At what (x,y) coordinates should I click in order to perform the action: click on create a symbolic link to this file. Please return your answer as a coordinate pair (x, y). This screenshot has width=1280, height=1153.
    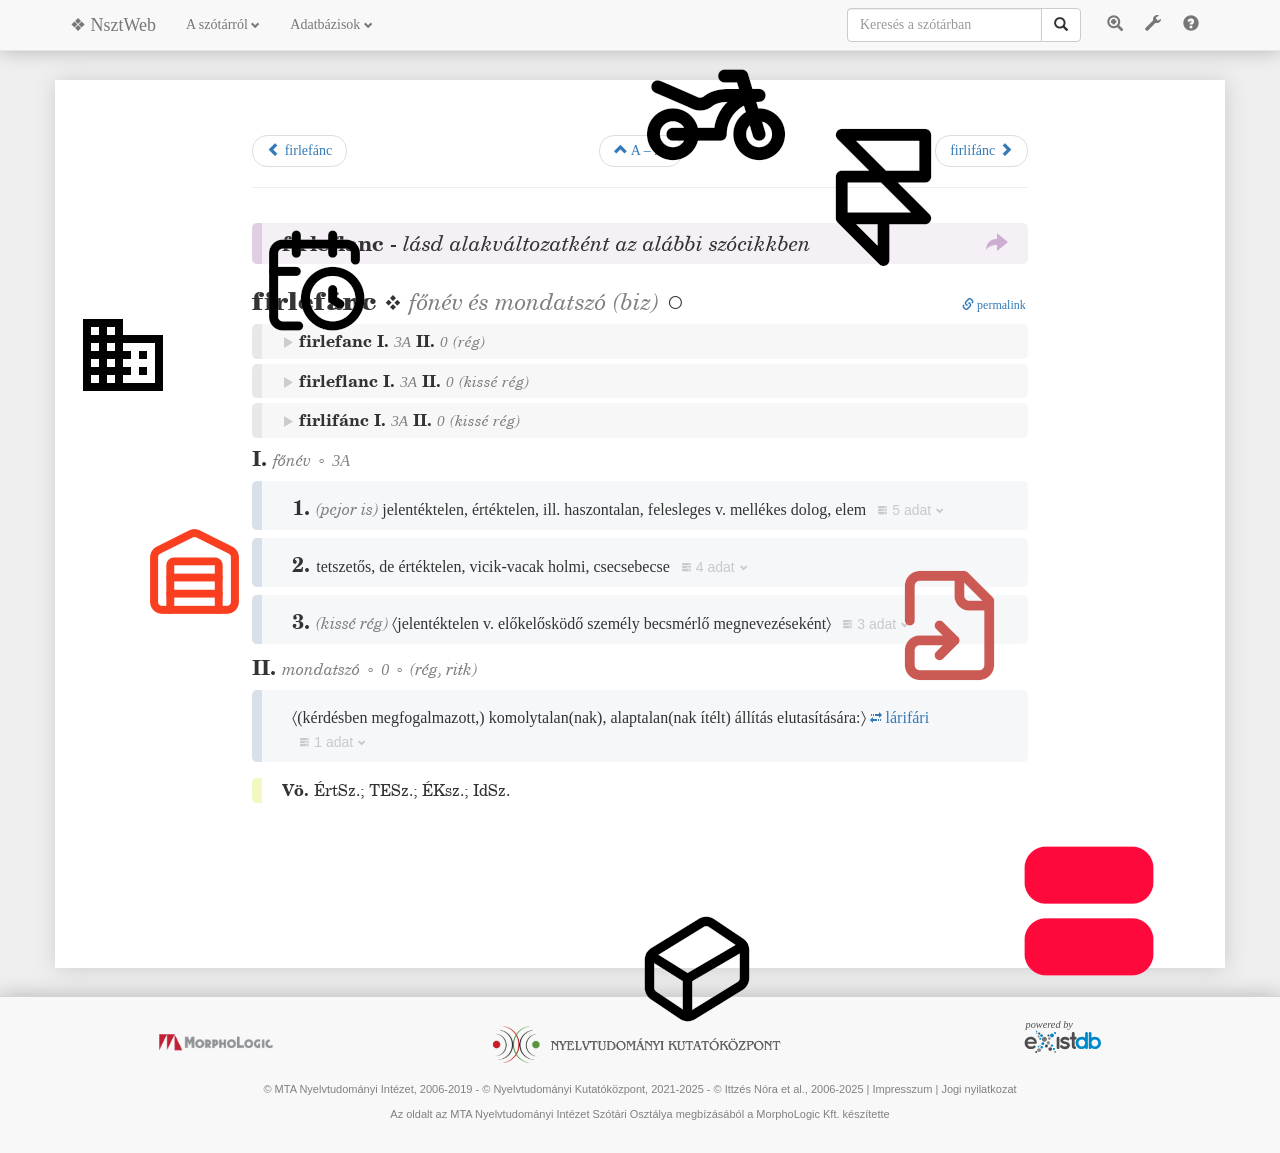
    Looking at the image, I should click on (949, 625).